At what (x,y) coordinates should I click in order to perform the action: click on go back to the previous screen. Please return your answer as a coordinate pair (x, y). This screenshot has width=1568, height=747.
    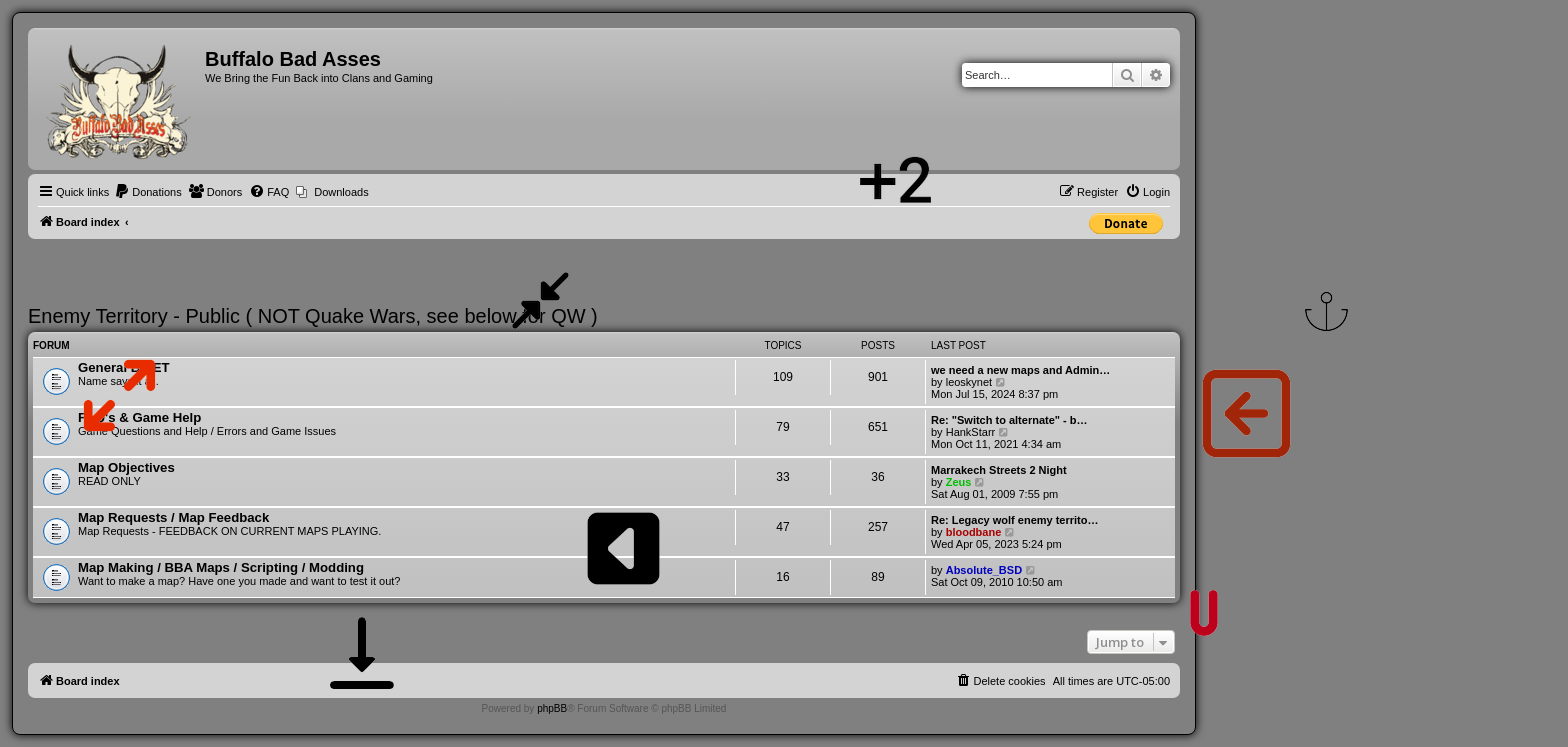
    Looking at the image, I should click on (1246, 413).